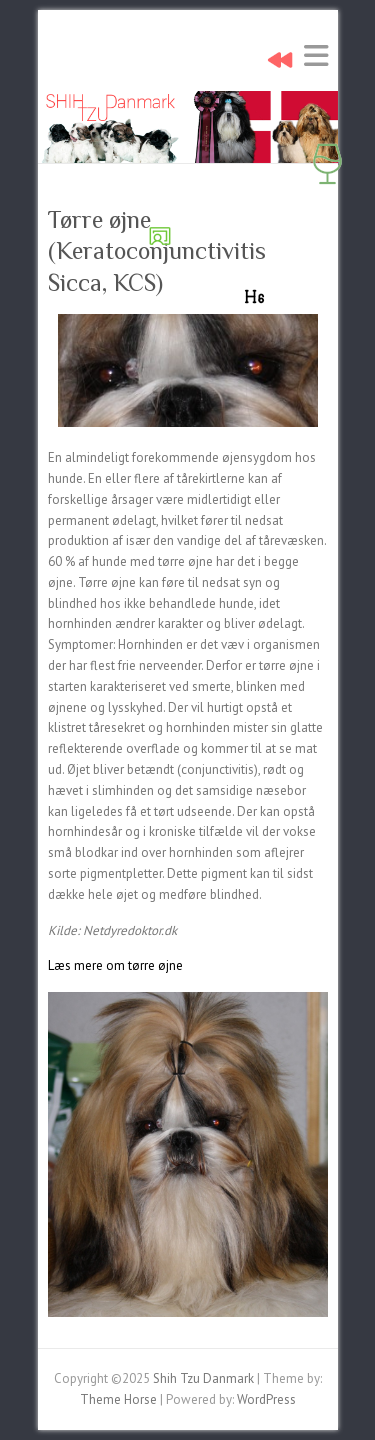 The height and width of the screenshot is (1440, 375). What do you see at coordinates (254, 296) in the screenshot?
I see `format text as heading level 6` at bounding box center [254, 296].